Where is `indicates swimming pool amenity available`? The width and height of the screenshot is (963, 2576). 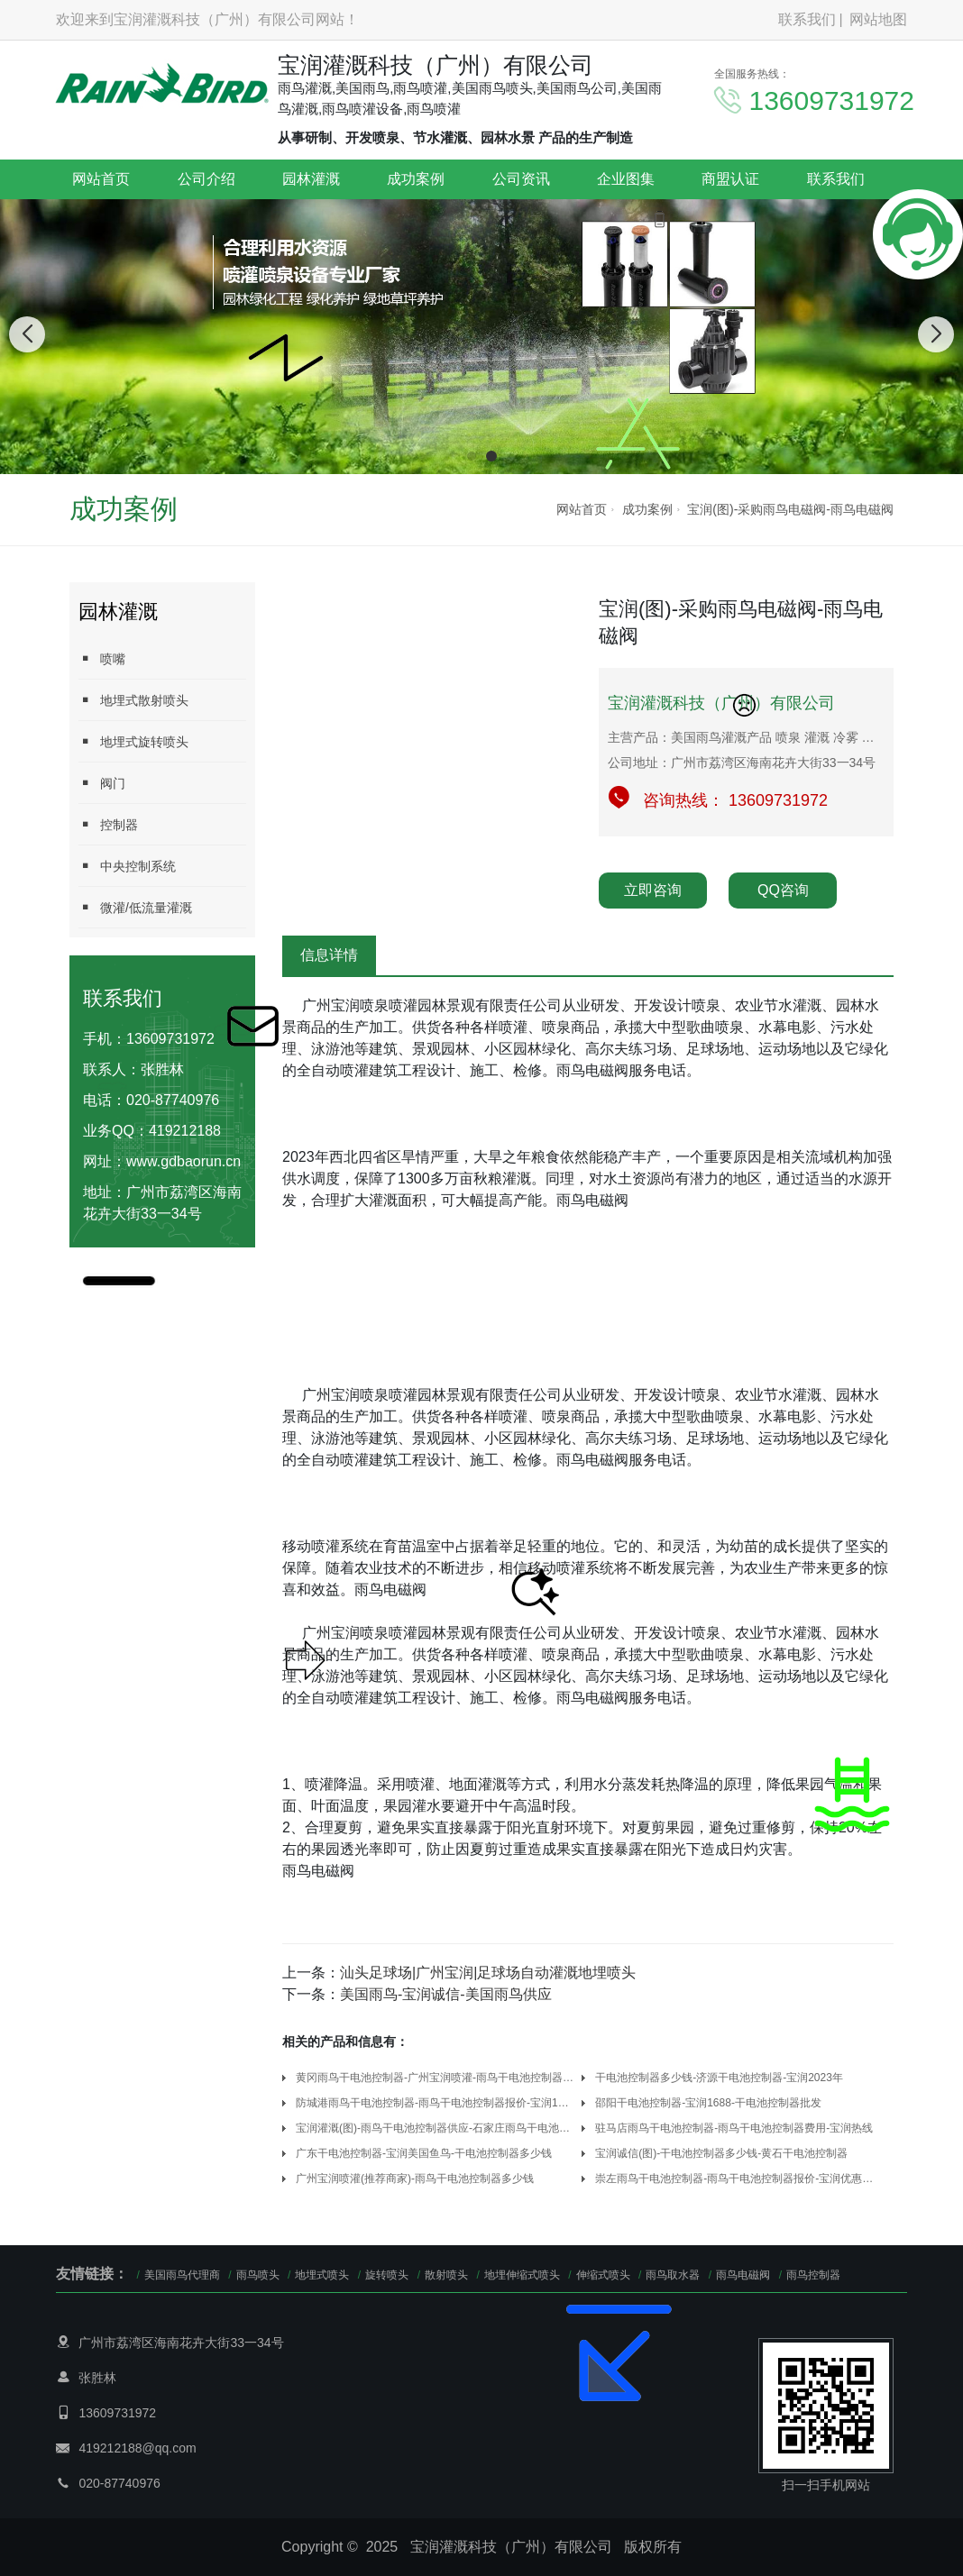 indicates swimming pool amenity available is located at coordinates (852, 1795).